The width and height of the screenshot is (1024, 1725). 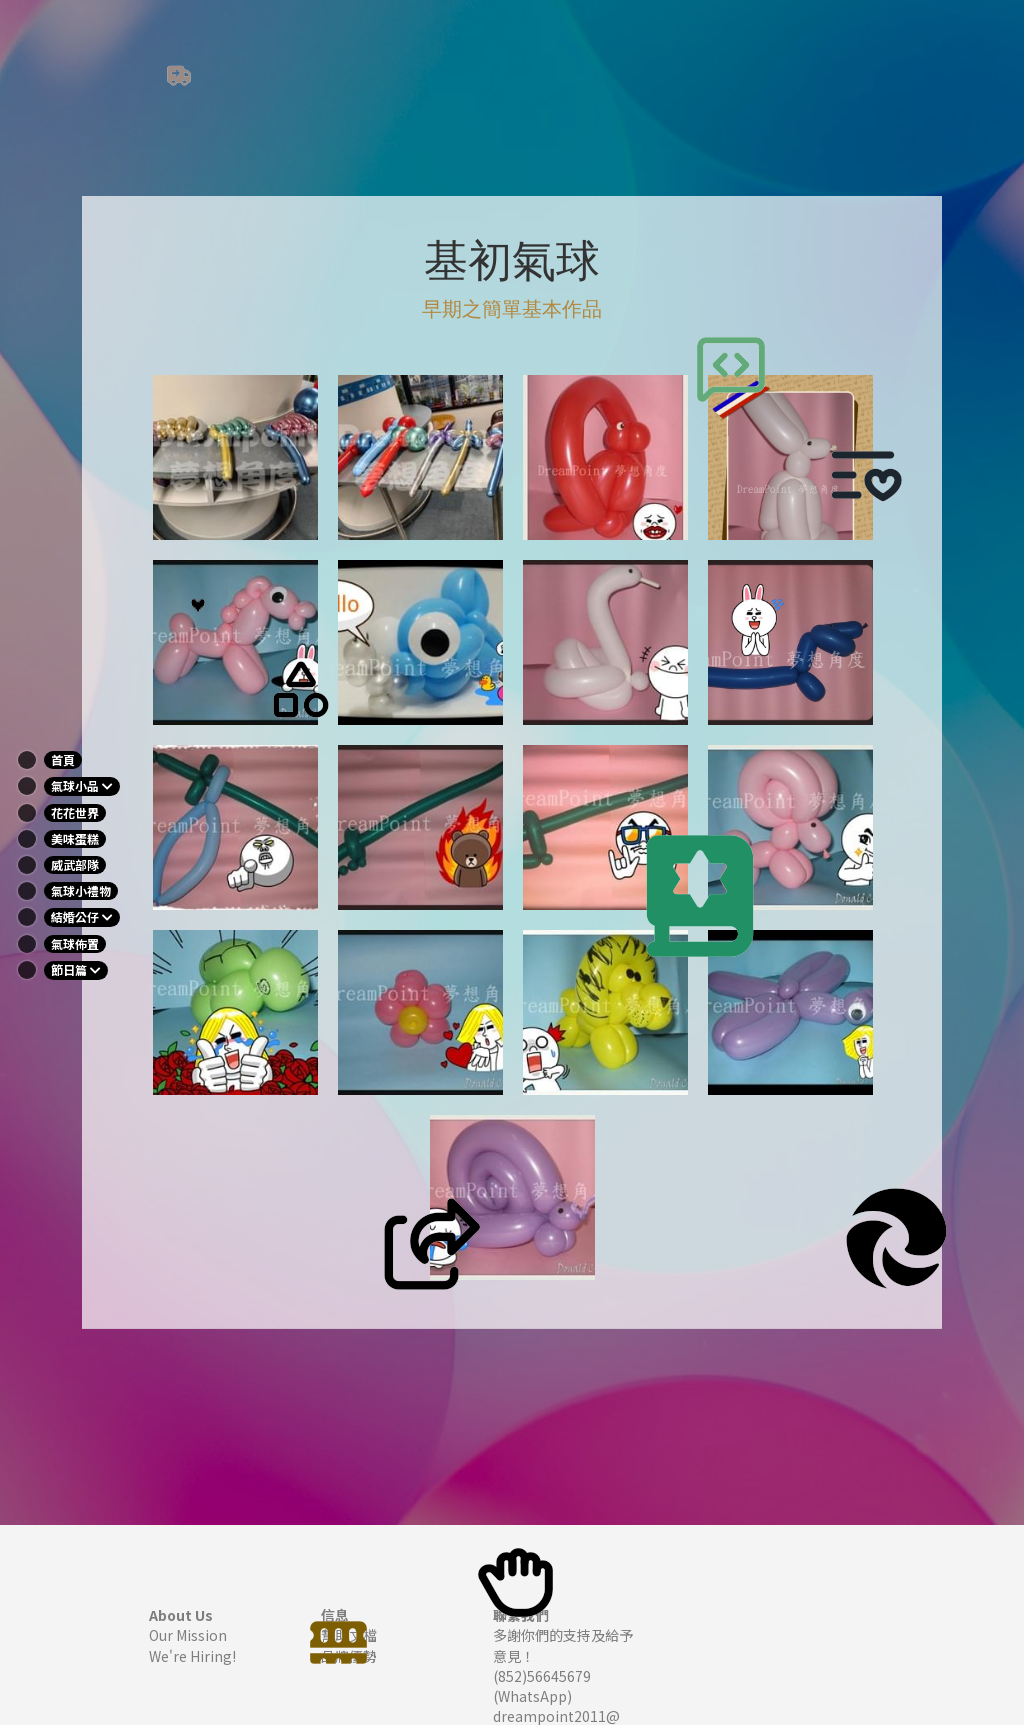 What do you see at coordinates (301, 690) in the screenshot?
I see `access shape tools or drawing options` at bounding box center [301, 690].